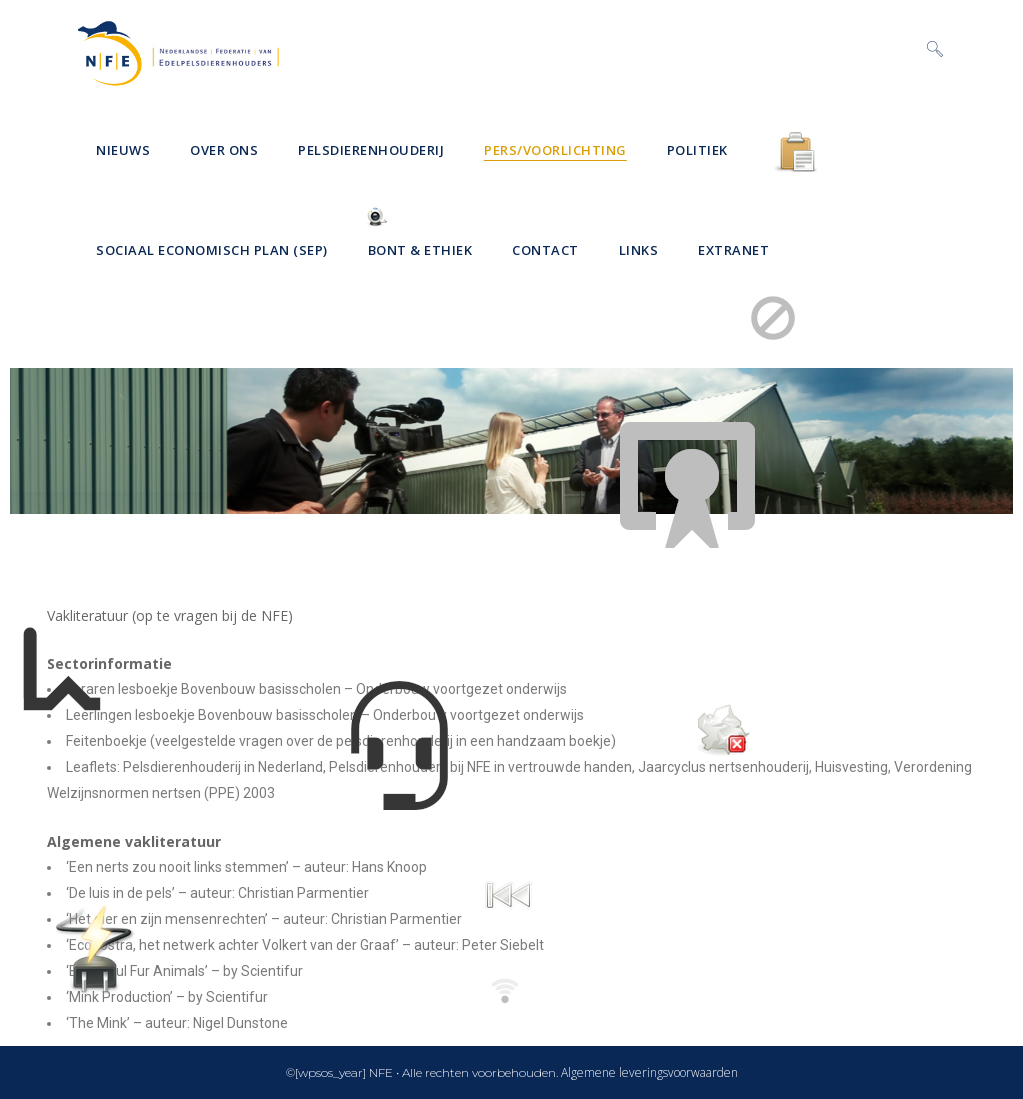 This screenshot has height=1099, width=1023. I want to click on indicates device is connected to power adapter, so click(92, 948).